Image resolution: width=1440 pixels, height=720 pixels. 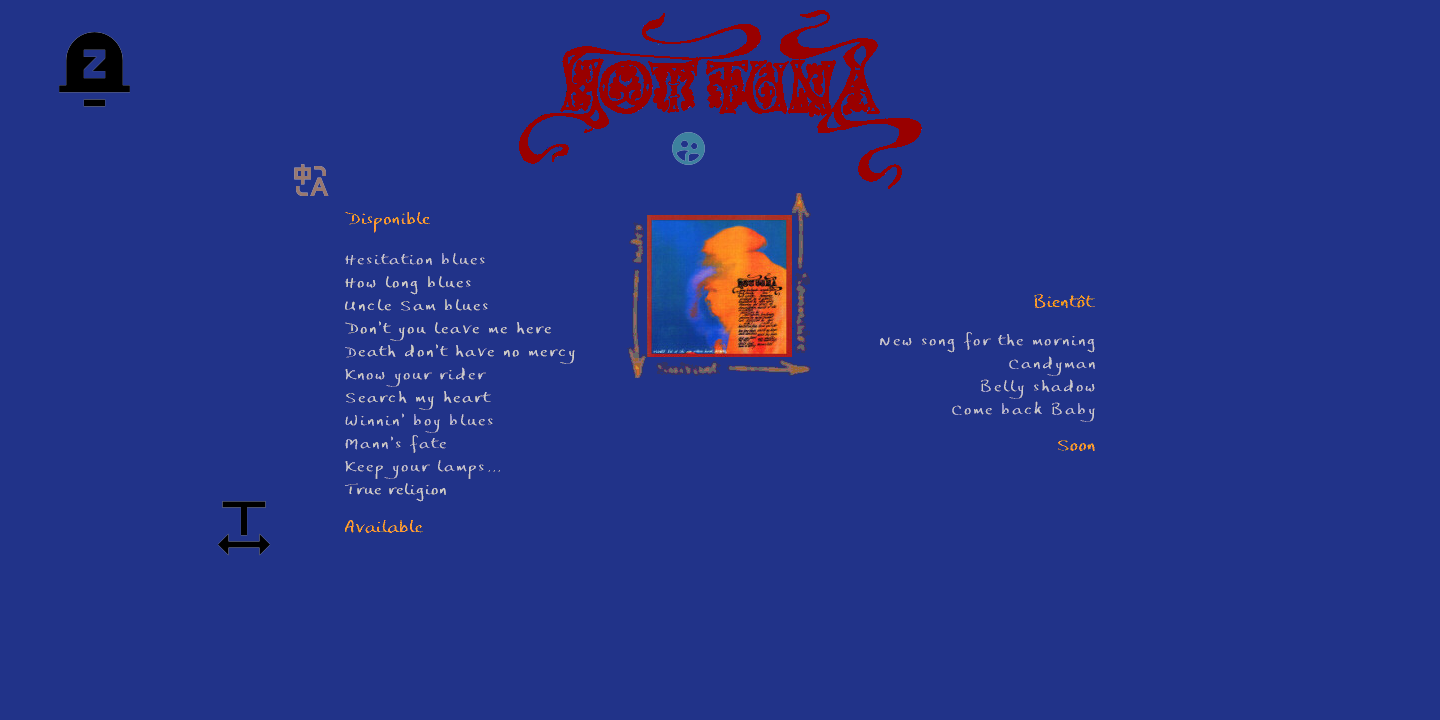 I want to click on adjust horizontal text spacing or letter tracking, so click(x=244, y=526).